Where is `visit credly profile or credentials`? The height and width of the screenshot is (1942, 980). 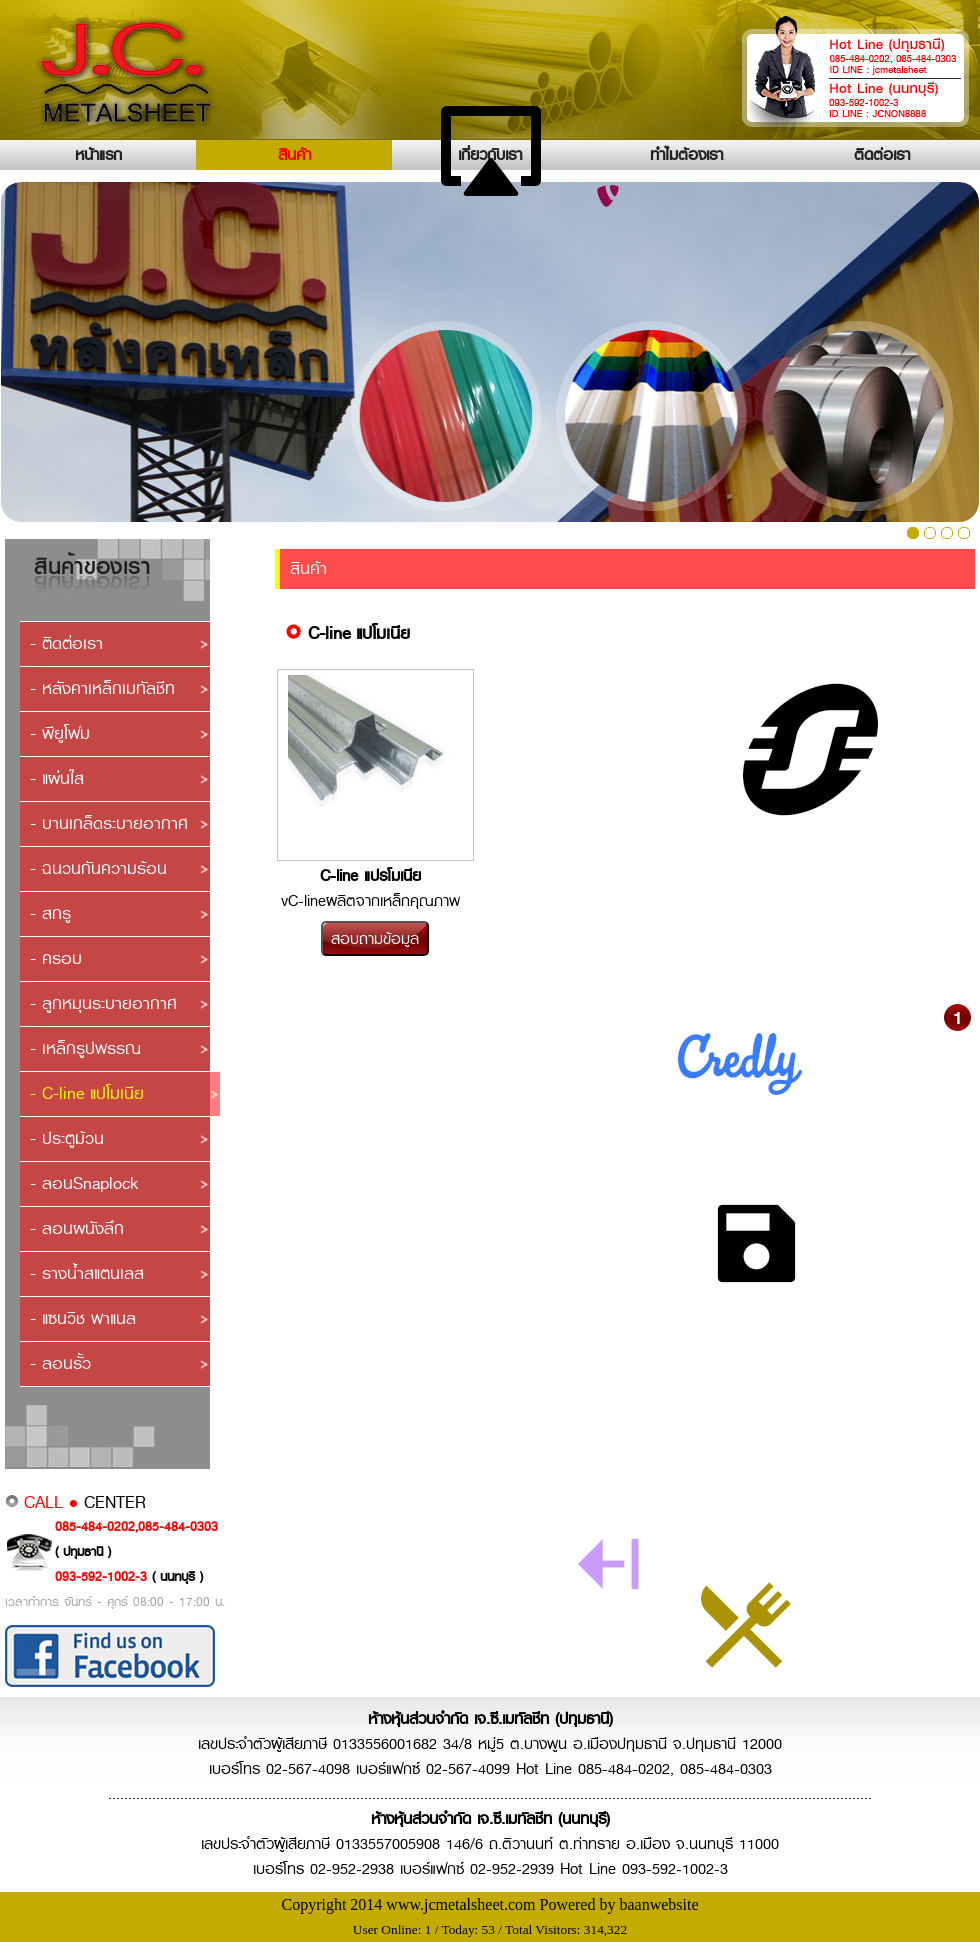
visit credly profile or credentials is located at coordinates (740, 1064).